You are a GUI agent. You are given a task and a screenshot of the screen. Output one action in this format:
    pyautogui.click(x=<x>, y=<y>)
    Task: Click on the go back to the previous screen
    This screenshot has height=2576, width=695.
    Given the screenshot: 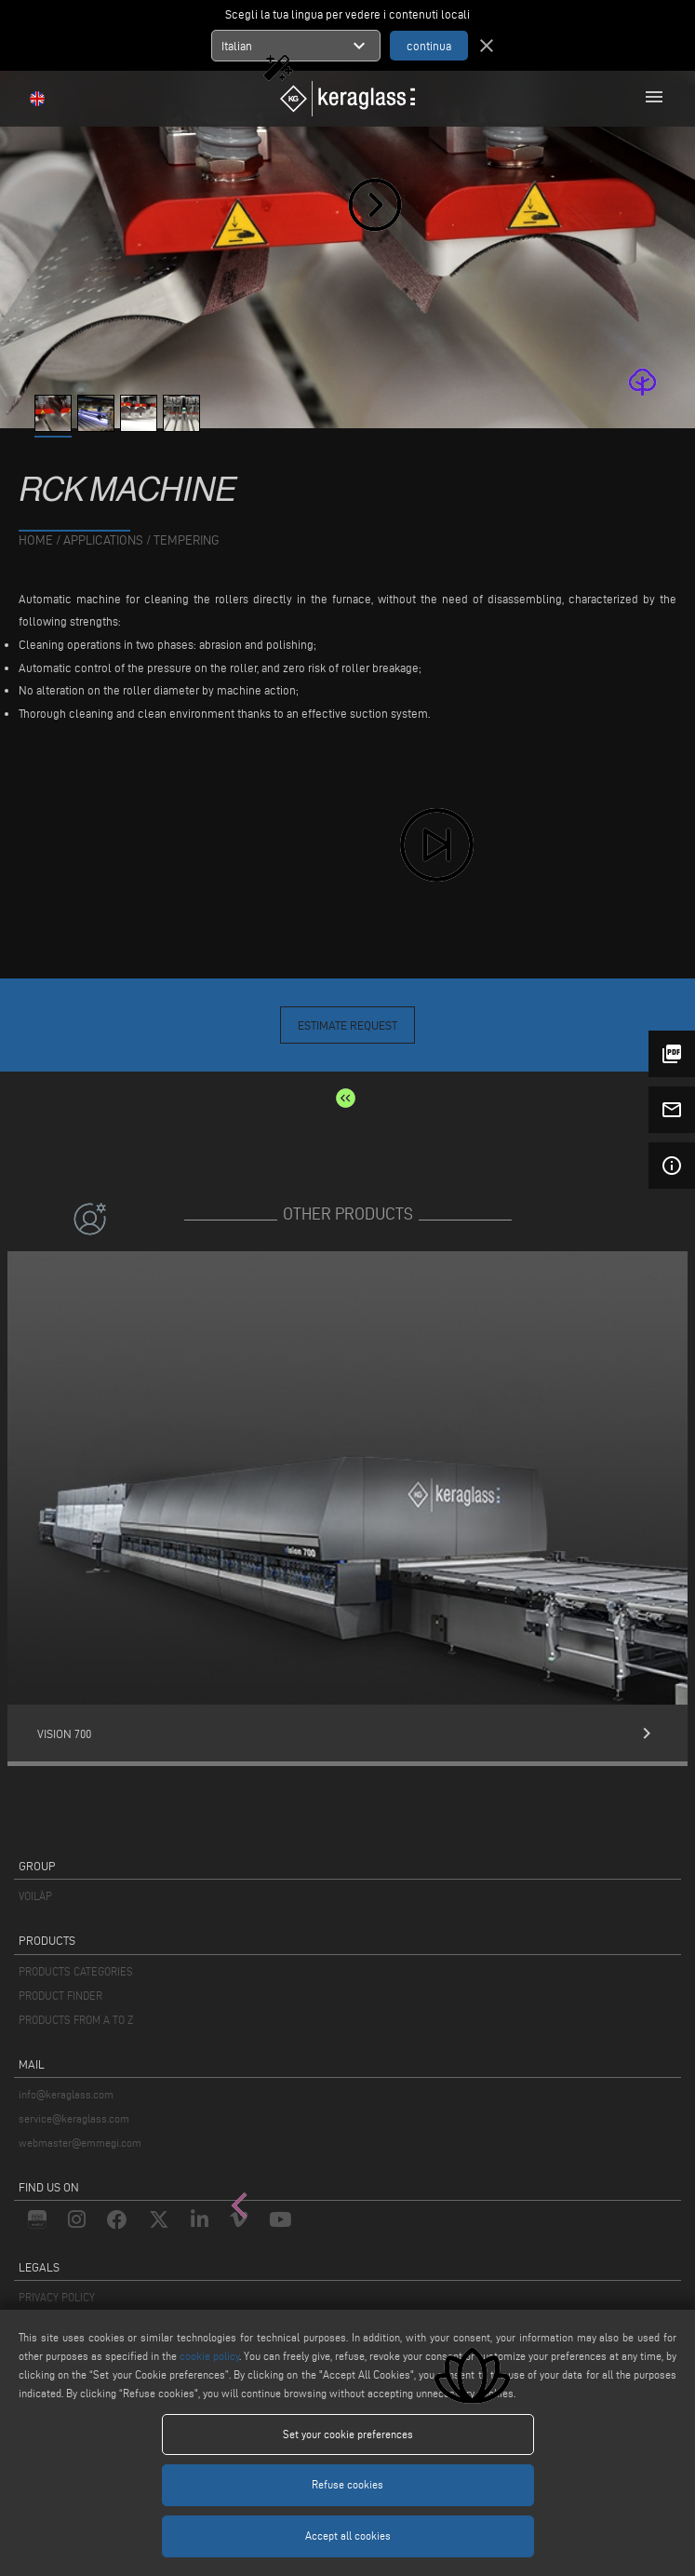 What is the action you would take?
    pyautogui.click(x=239, y=2205)
    